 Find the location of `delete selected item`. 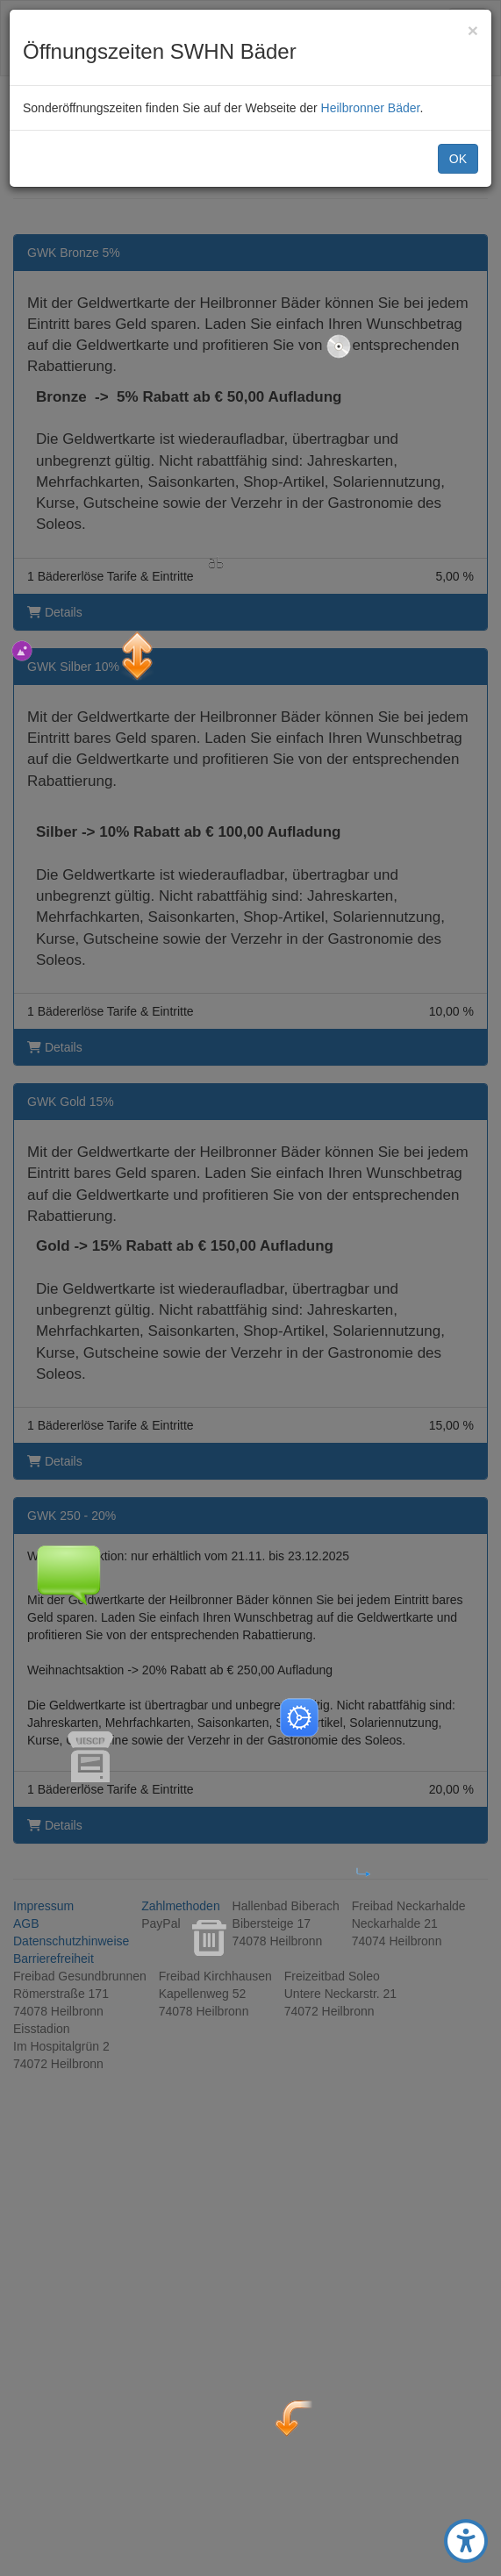

delete selected item is located at coordinates (210, 1937).